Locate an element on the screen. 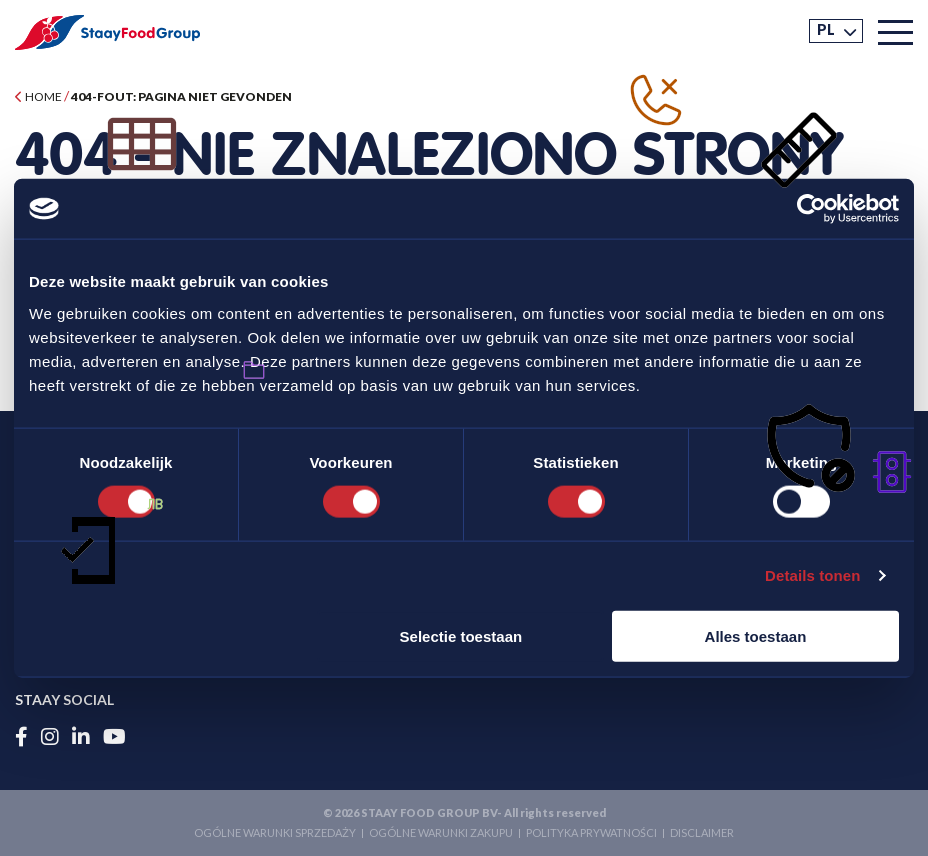 This screenshot has width=928, height=856. cancel or disable security protection is located at coordinates (809, 446).